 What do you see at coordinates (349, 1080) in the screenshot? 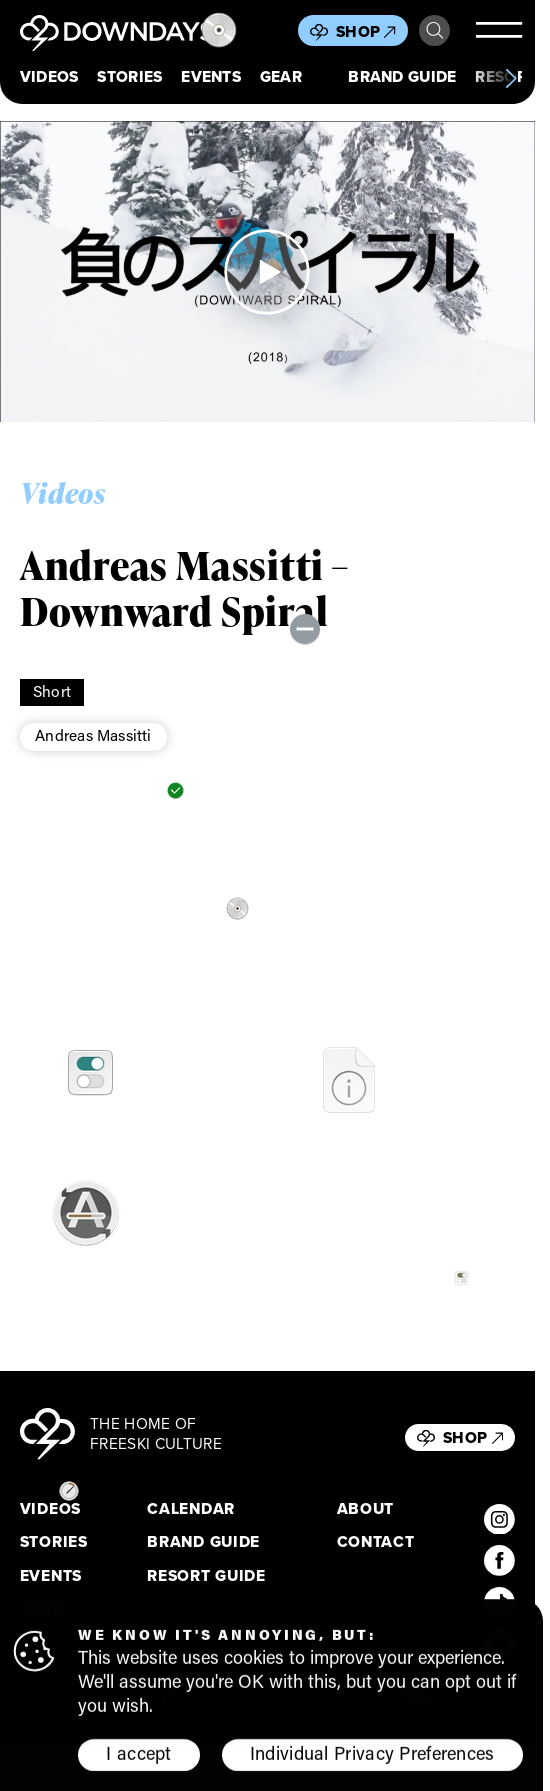
I see `a readme or documentation file` at bounding box center [349, 1080].